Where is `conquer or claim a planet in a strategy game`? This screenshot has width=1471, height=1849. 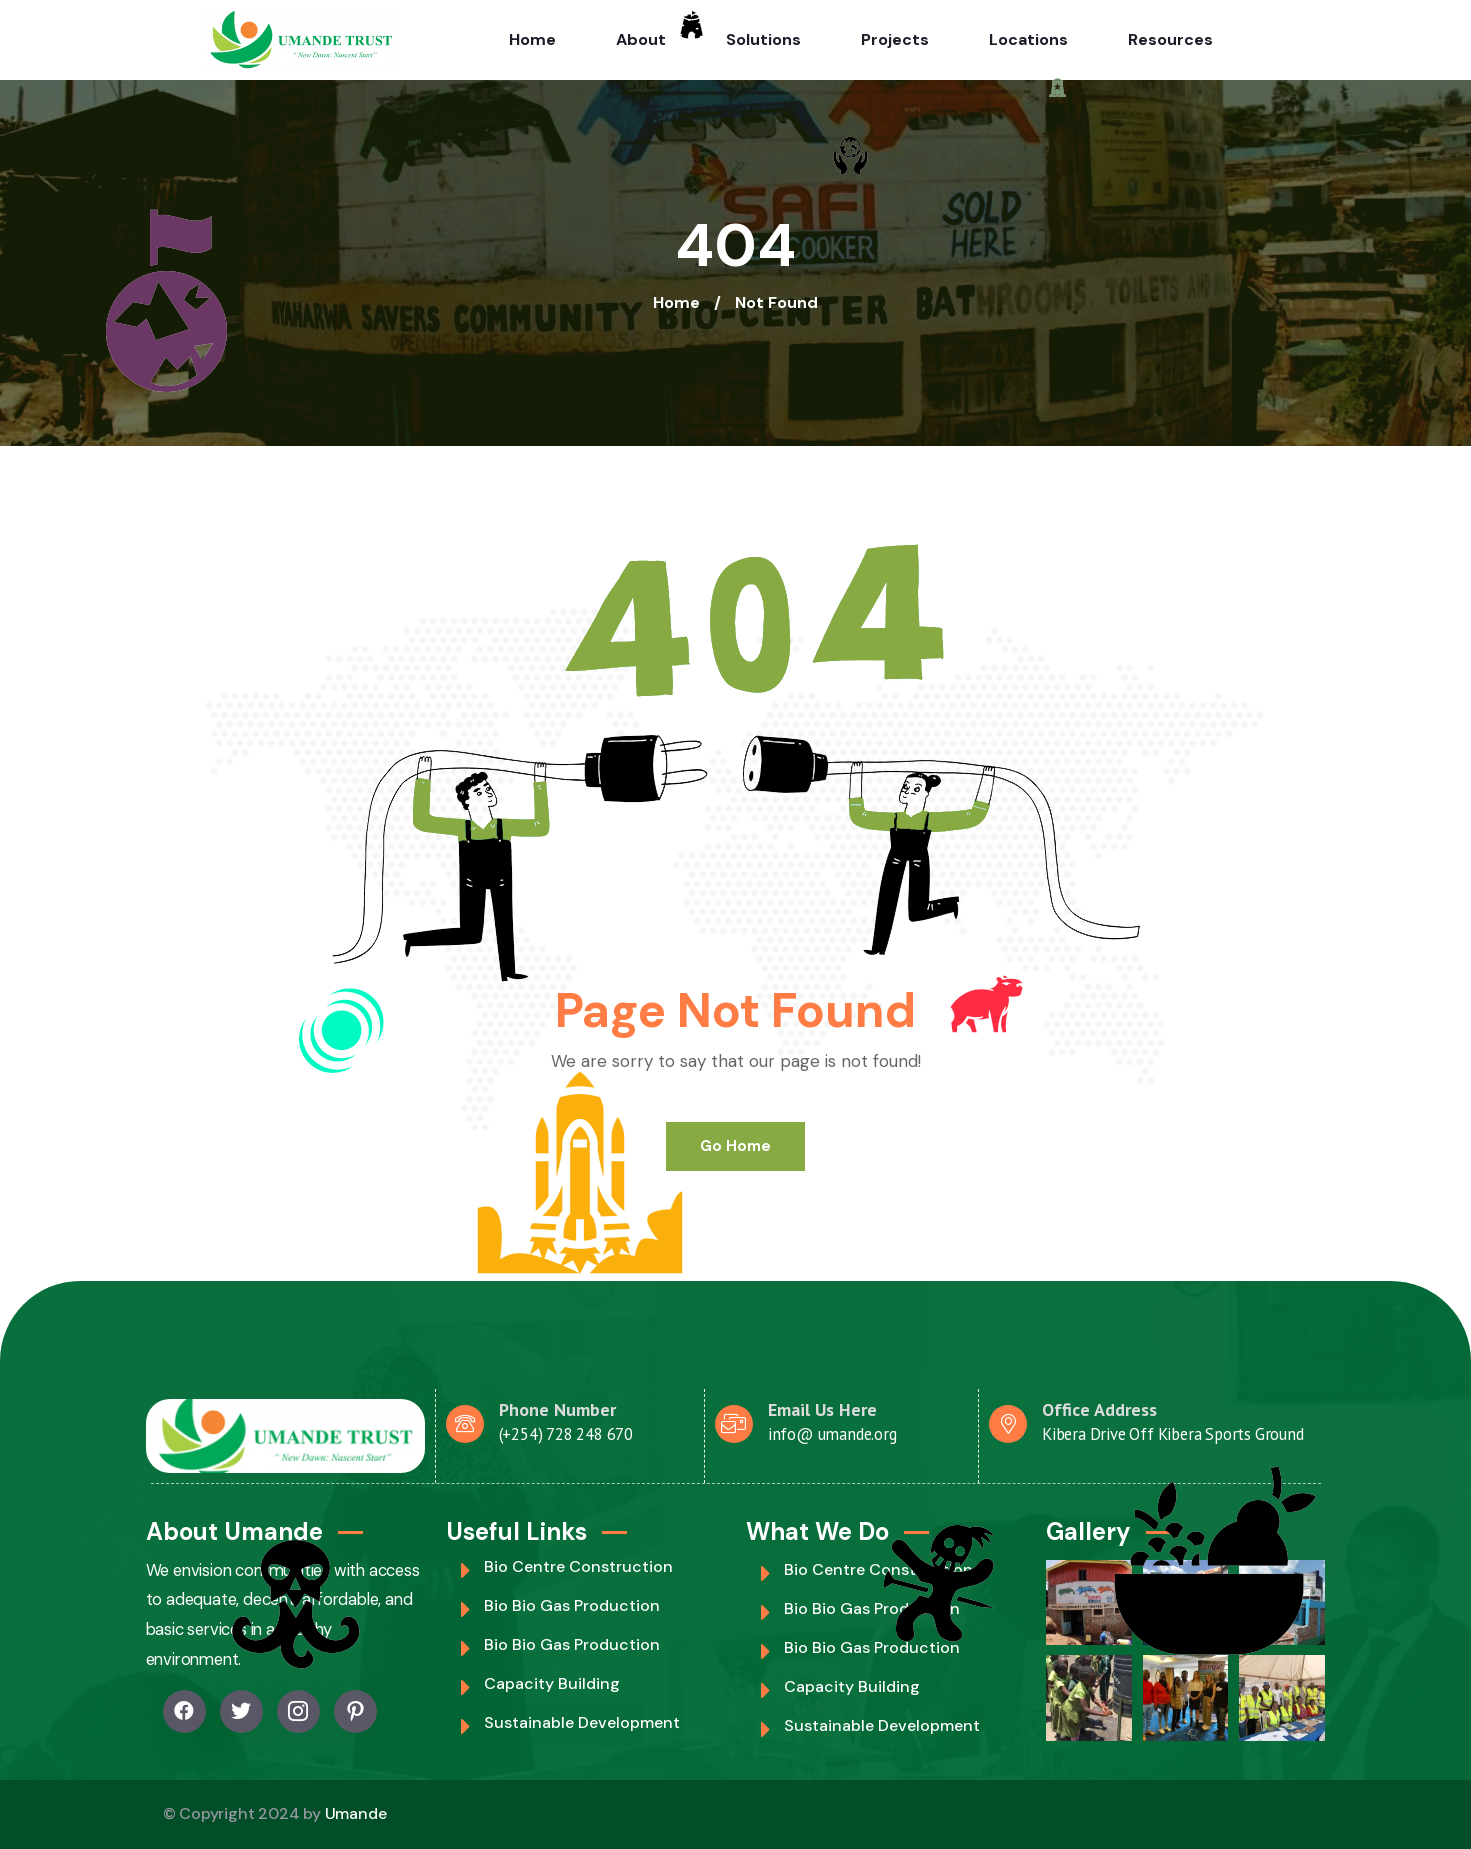 conquer or claim a planet in a strategy game is located at coordinates (166, 299).